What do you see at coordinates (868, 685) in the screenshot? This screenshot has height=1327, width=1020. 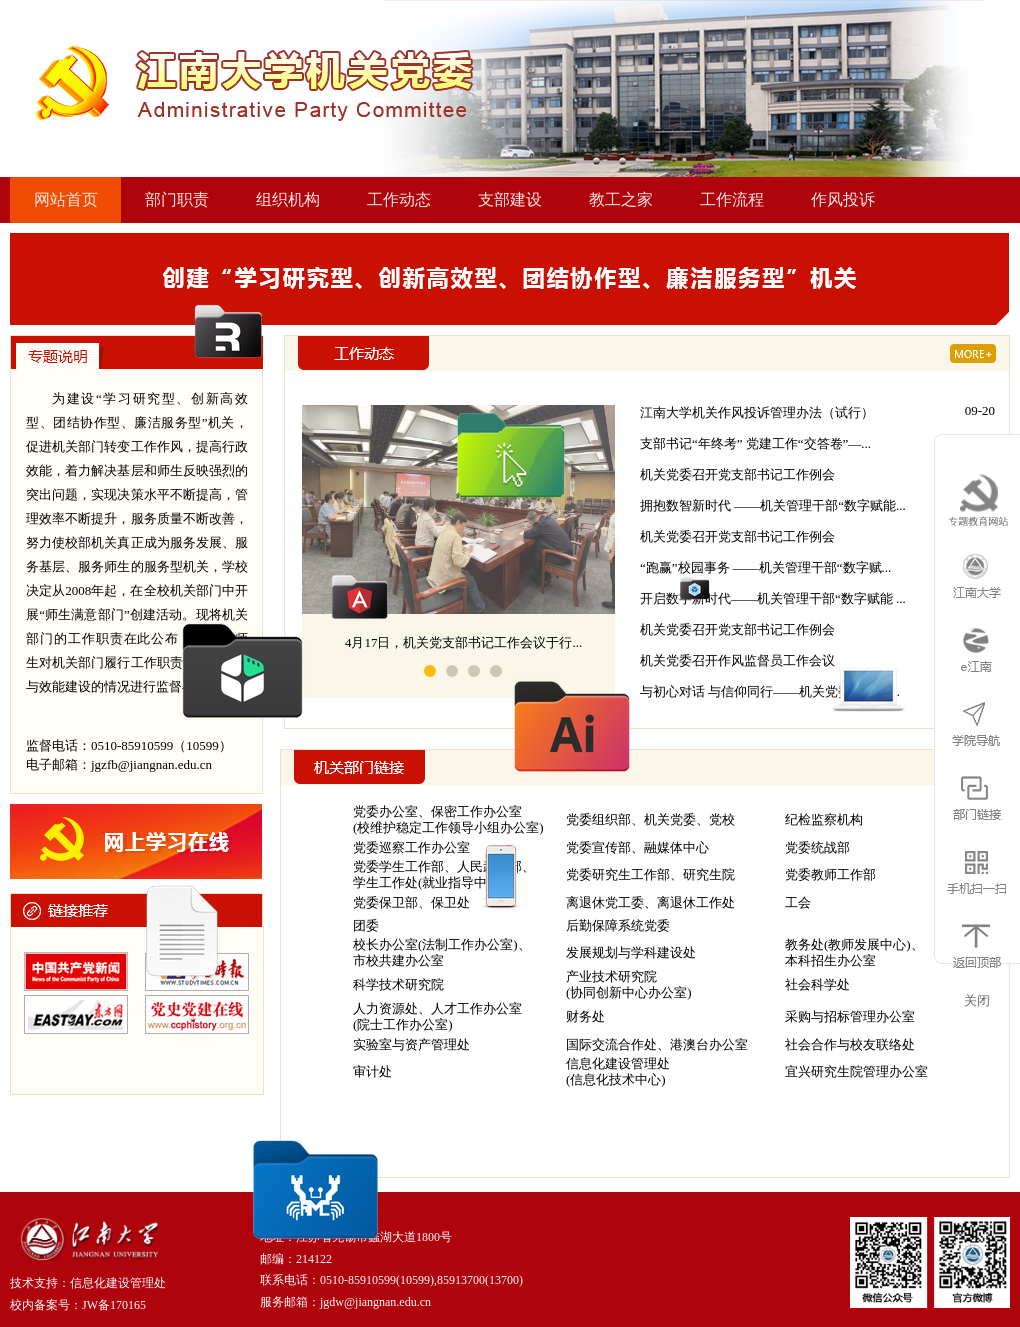 I see `indicates a connected macbook device` at bounding box center [868, 685].